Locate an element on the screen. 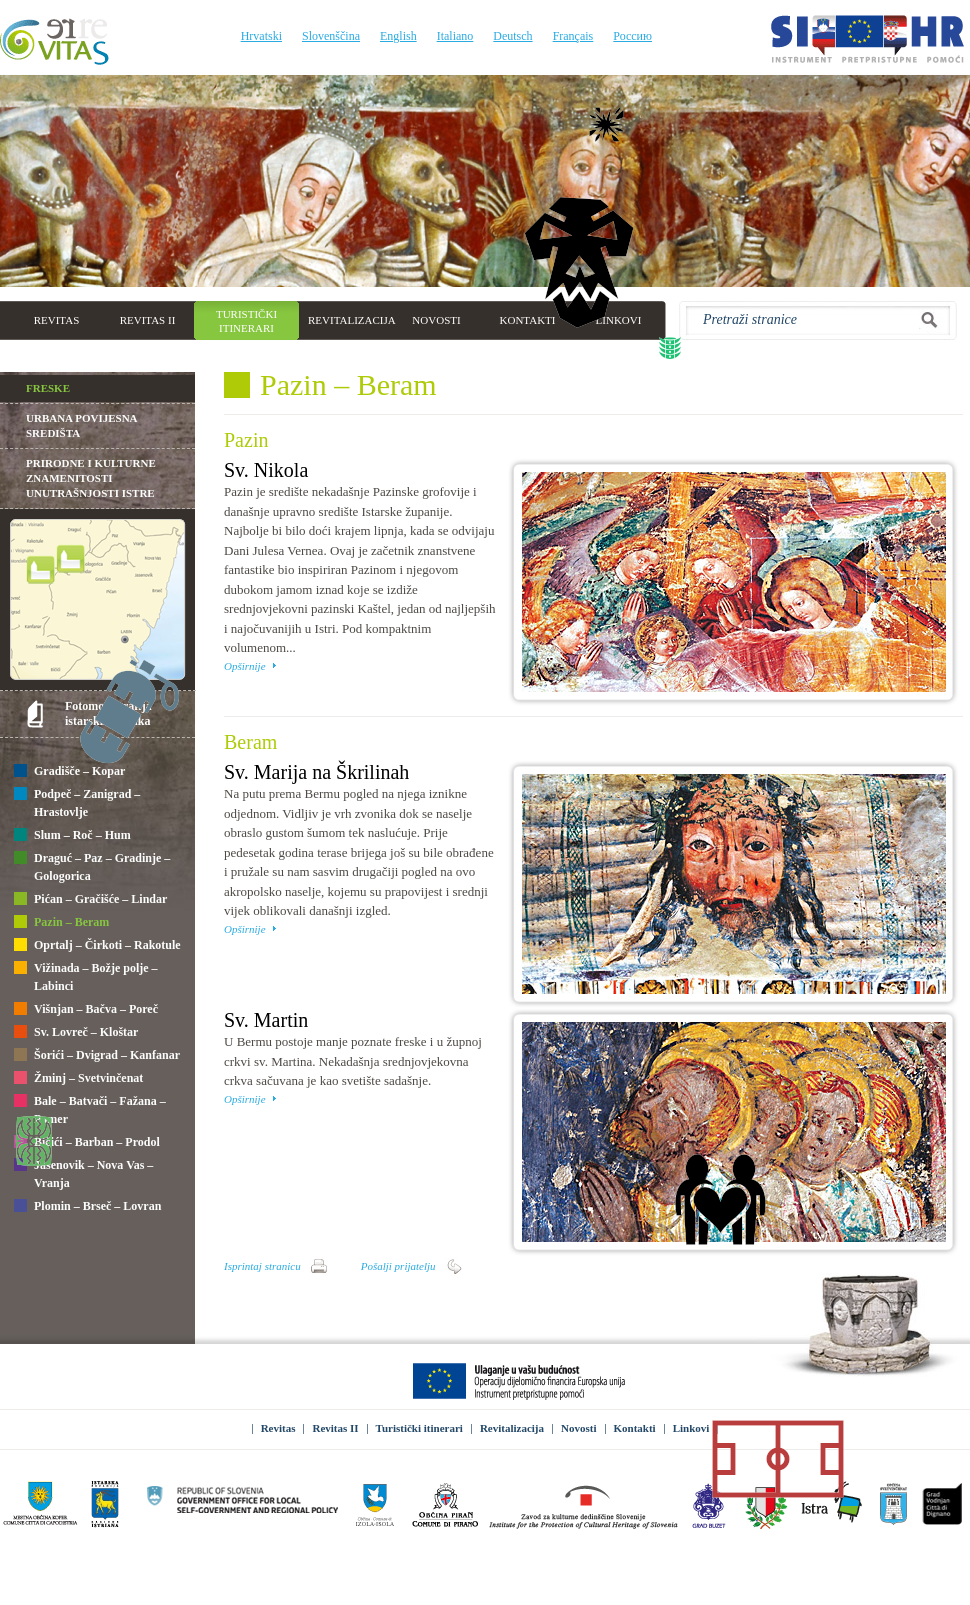 The height and width of the screenshot is (1605, 970). indicates a romantic relationship or couple status is located at coordinates (720, 1199).